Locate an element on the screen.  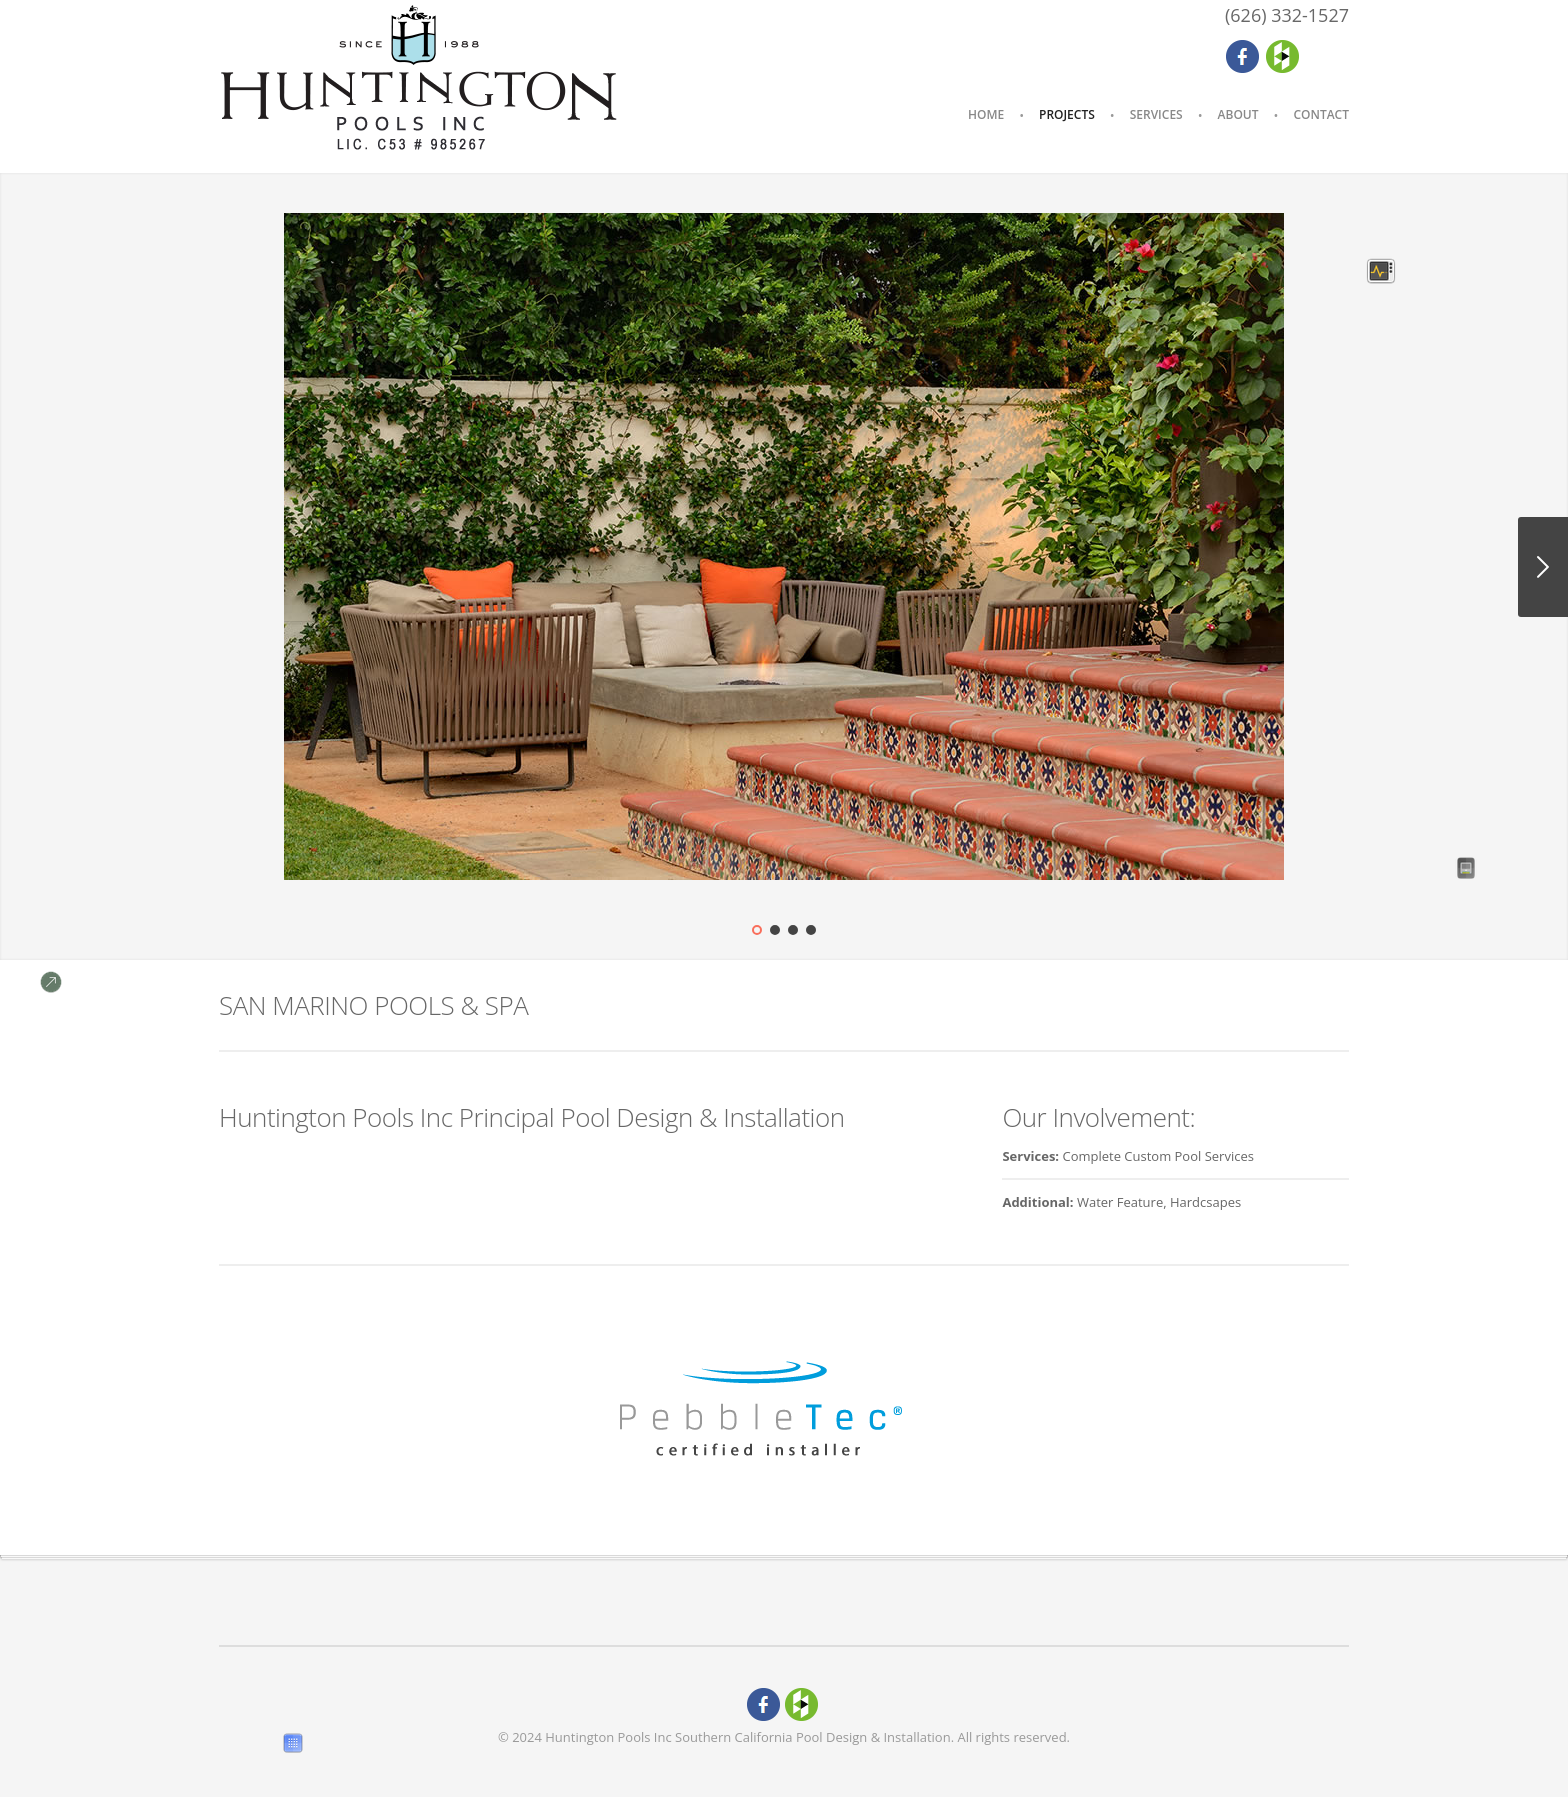
open system monitor to view resource usage is located at coordinates (1381, 271).